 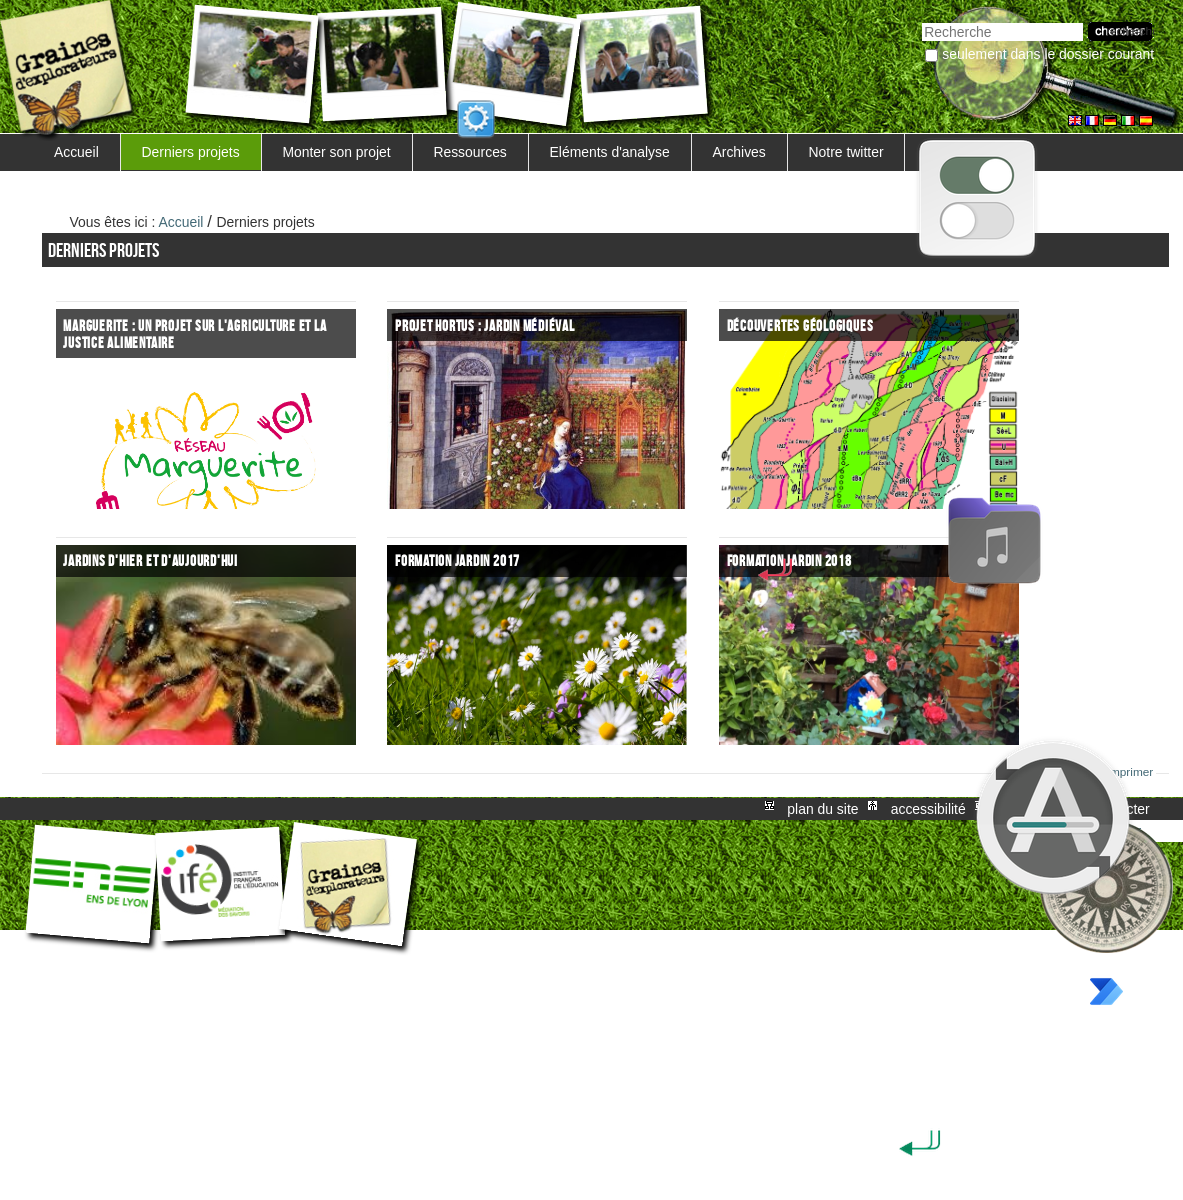 What do you see at coordinates (476, 119) in the screenshot?
I see `open default applications settings` at bounding box center [476, 119].